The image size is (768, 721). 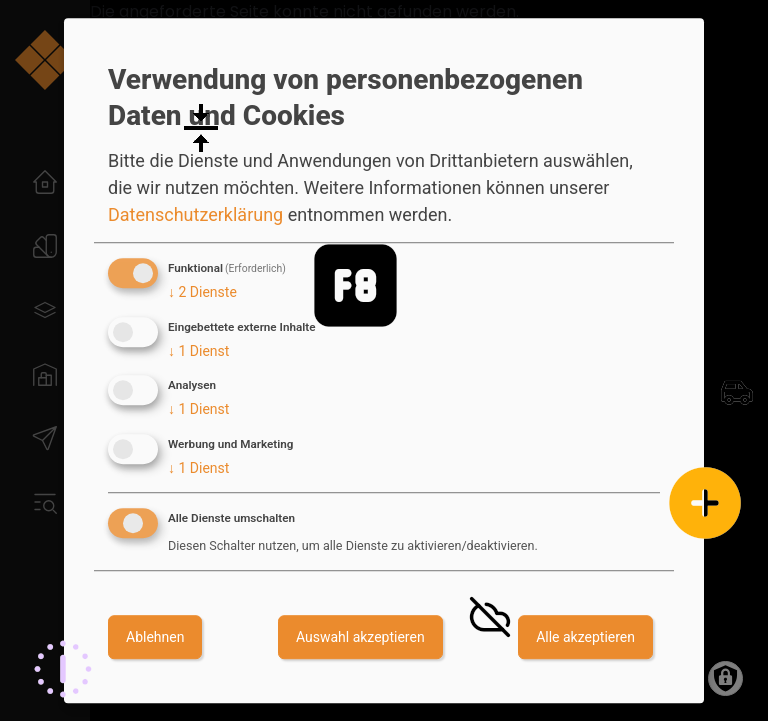 I want to click on access vehicle or driving settings, so click(x=737, y=392).